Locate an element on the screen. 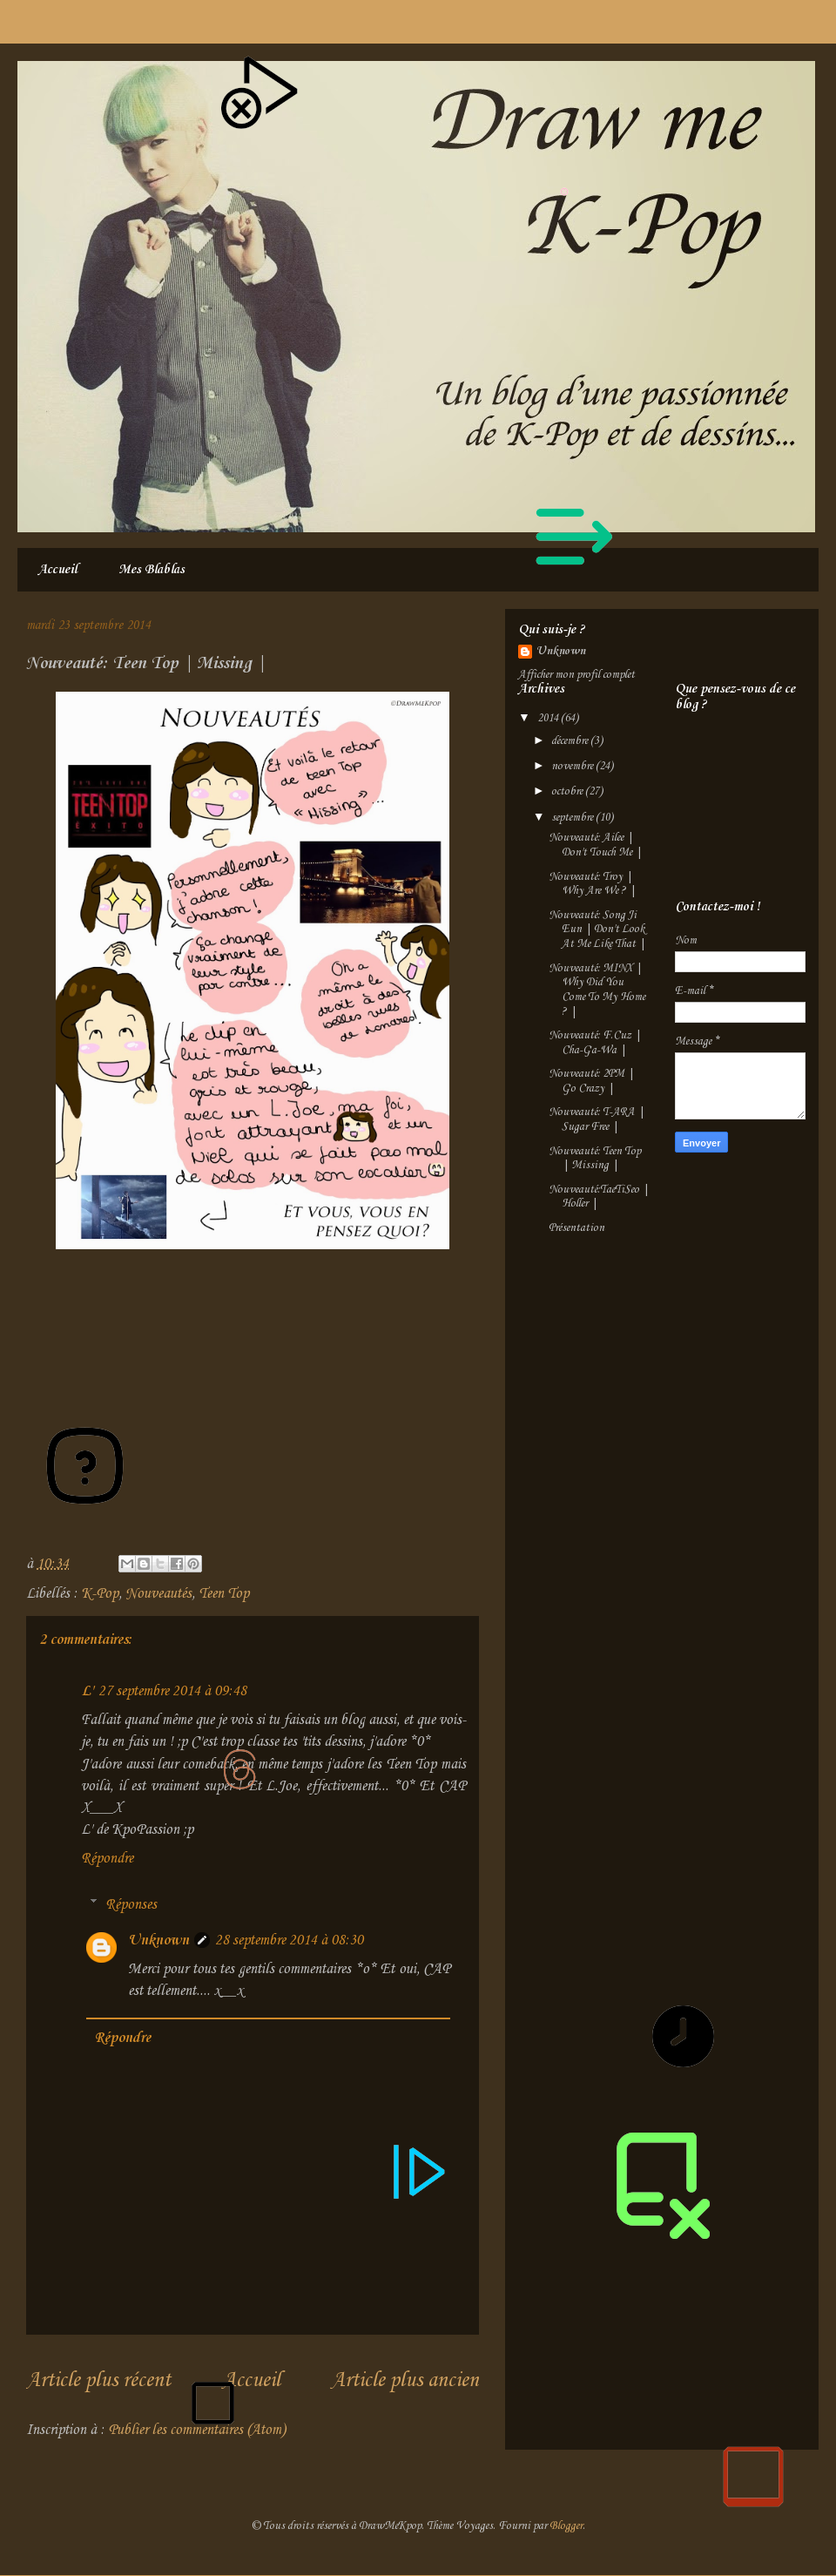  access help or support resources is located at coordinates (84, 1465).